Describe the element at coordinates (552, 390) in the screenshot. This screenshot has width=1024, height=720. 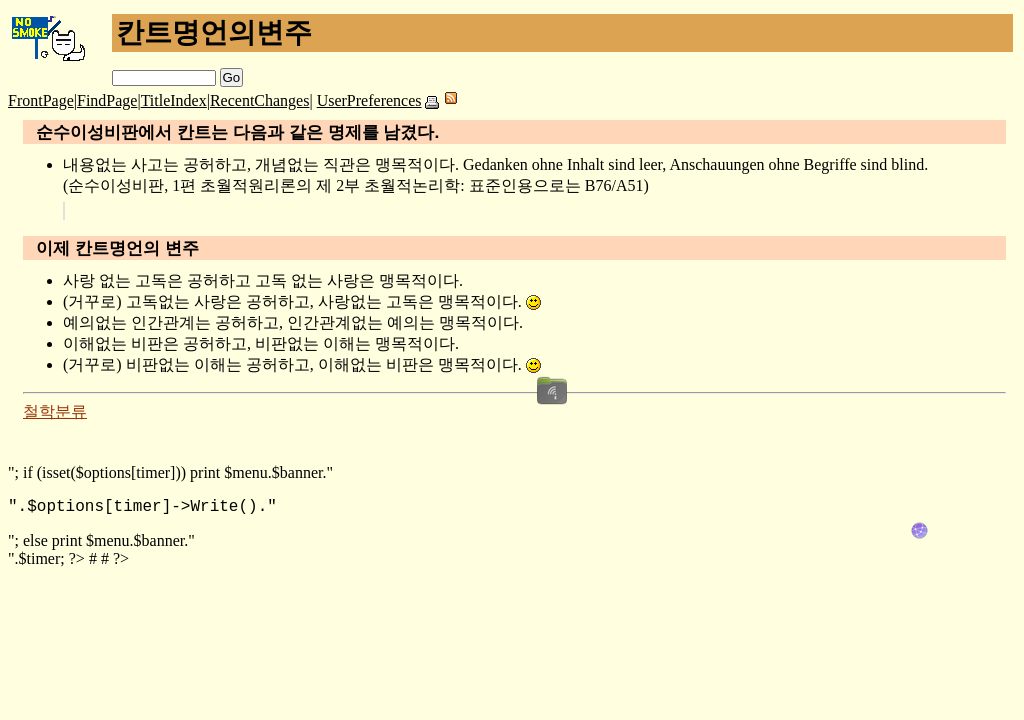
I see `open insync cloud sync folder` at that location.